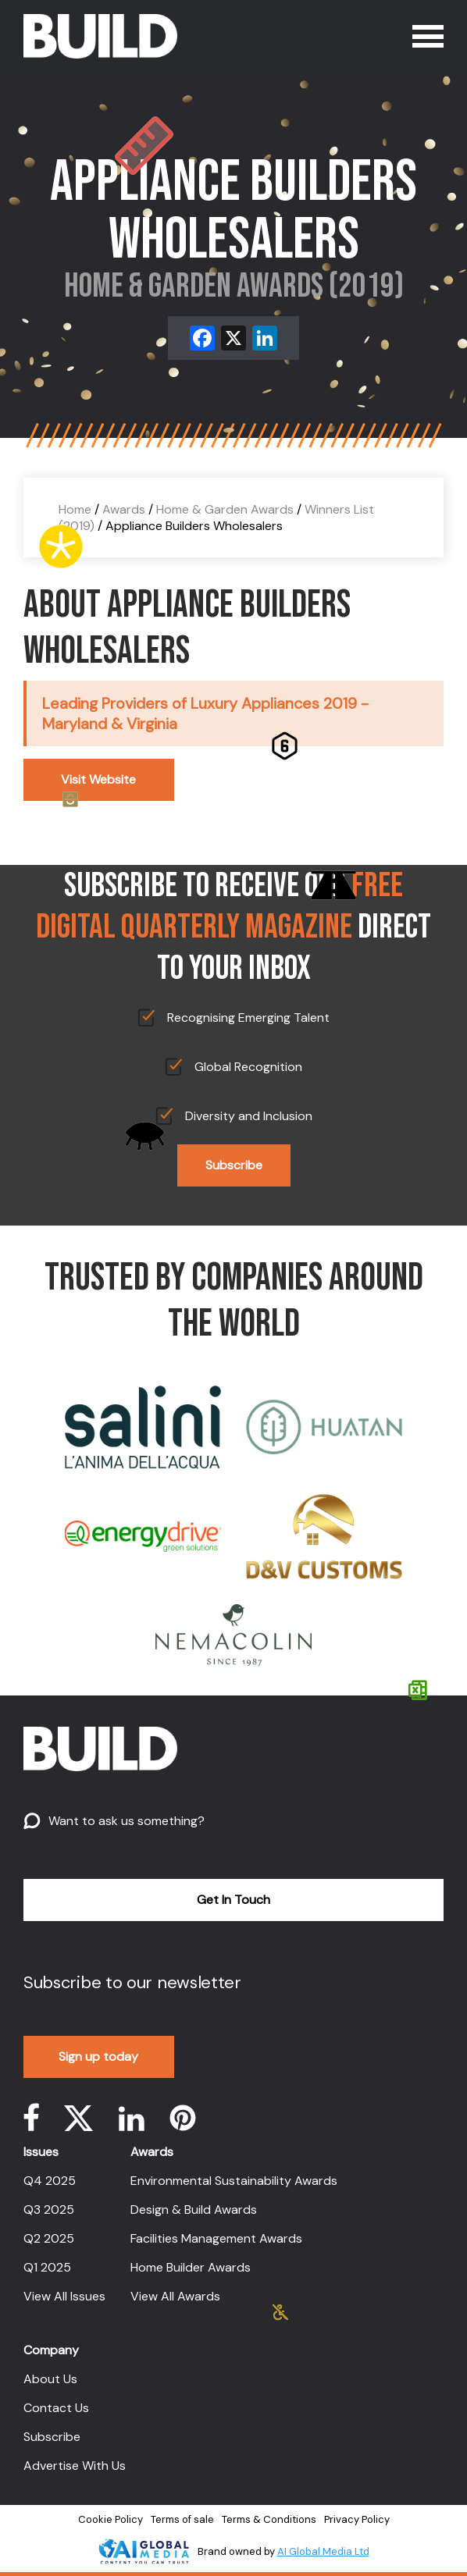 The width and height of the screenshot is (467, 2576). I want to click on apply strikethrough formatting to selected text, so click(70, 799).